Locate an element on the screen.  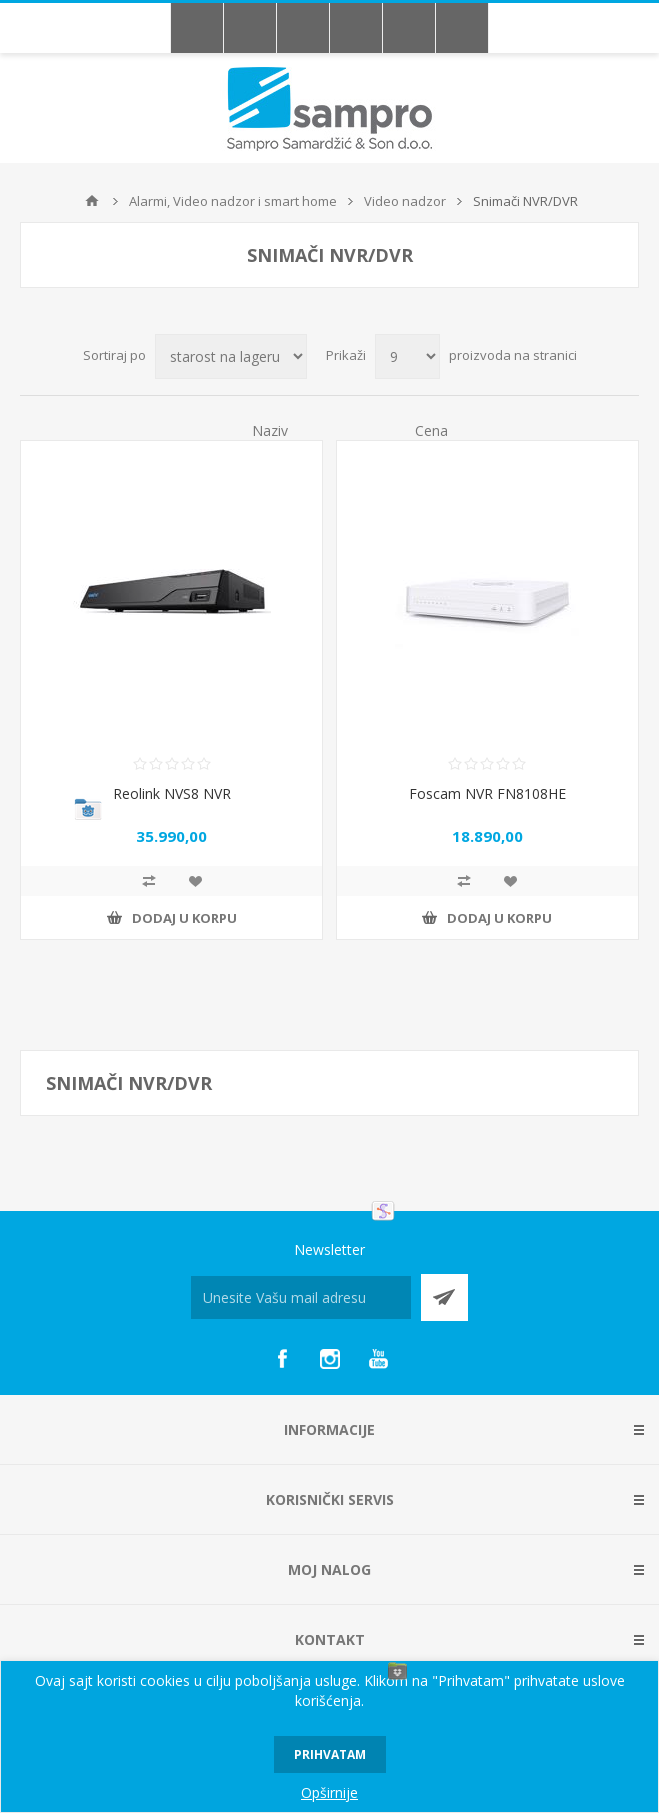
open your dropbox folder is located at coordinates (397, 1670).